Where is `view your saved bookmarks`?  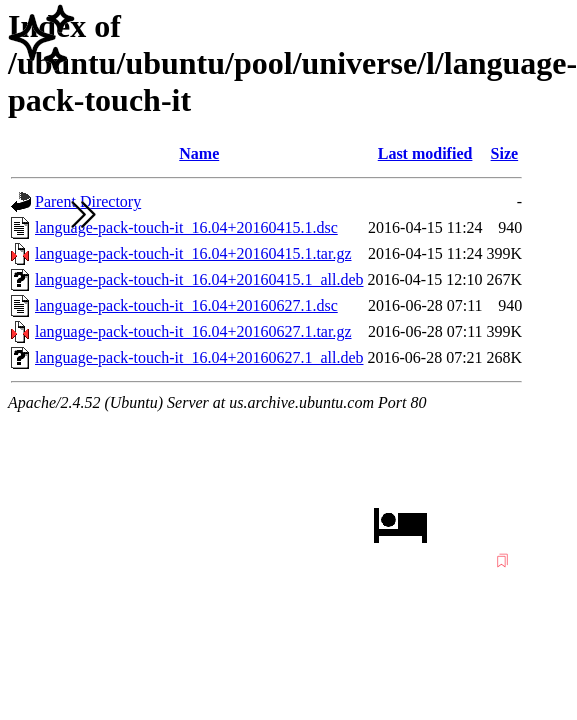
view your saved bookmarks is located at coordinates (502, 560).